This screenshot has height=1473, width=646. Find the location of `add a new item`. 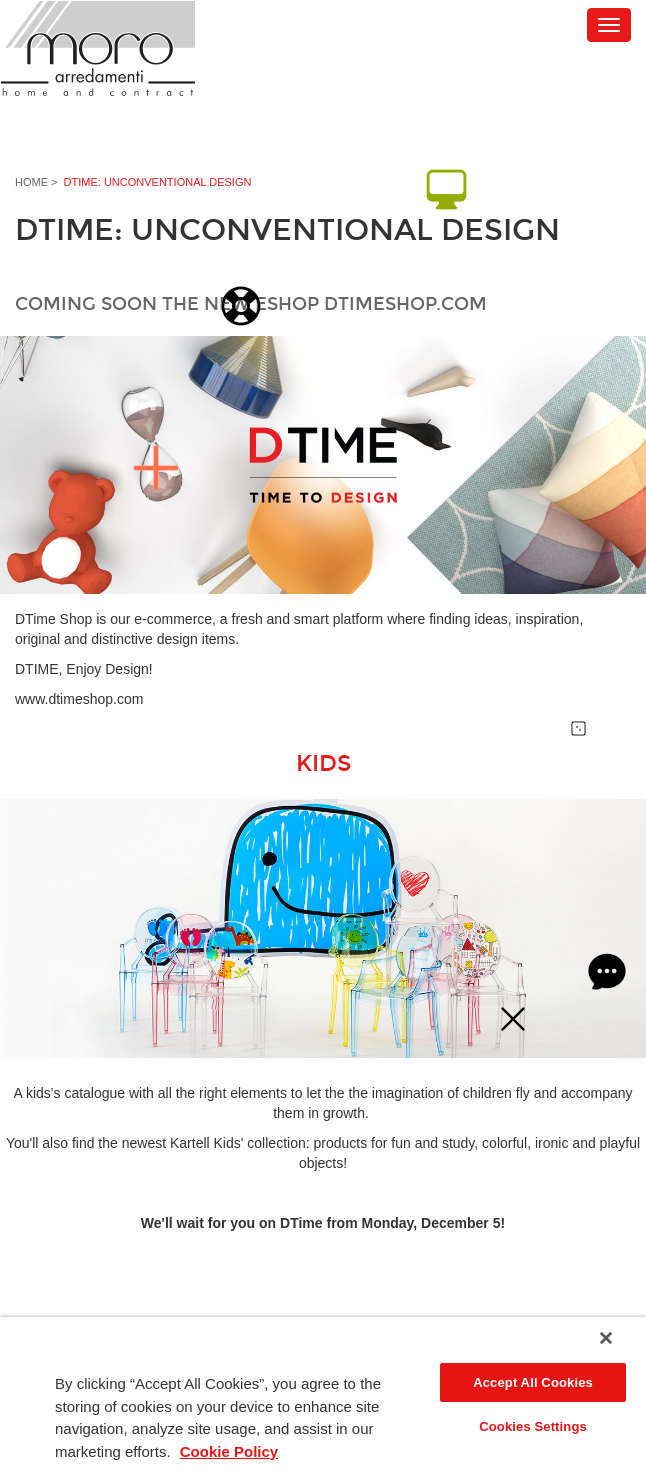

add a new item is located at coordinates (156, 468).